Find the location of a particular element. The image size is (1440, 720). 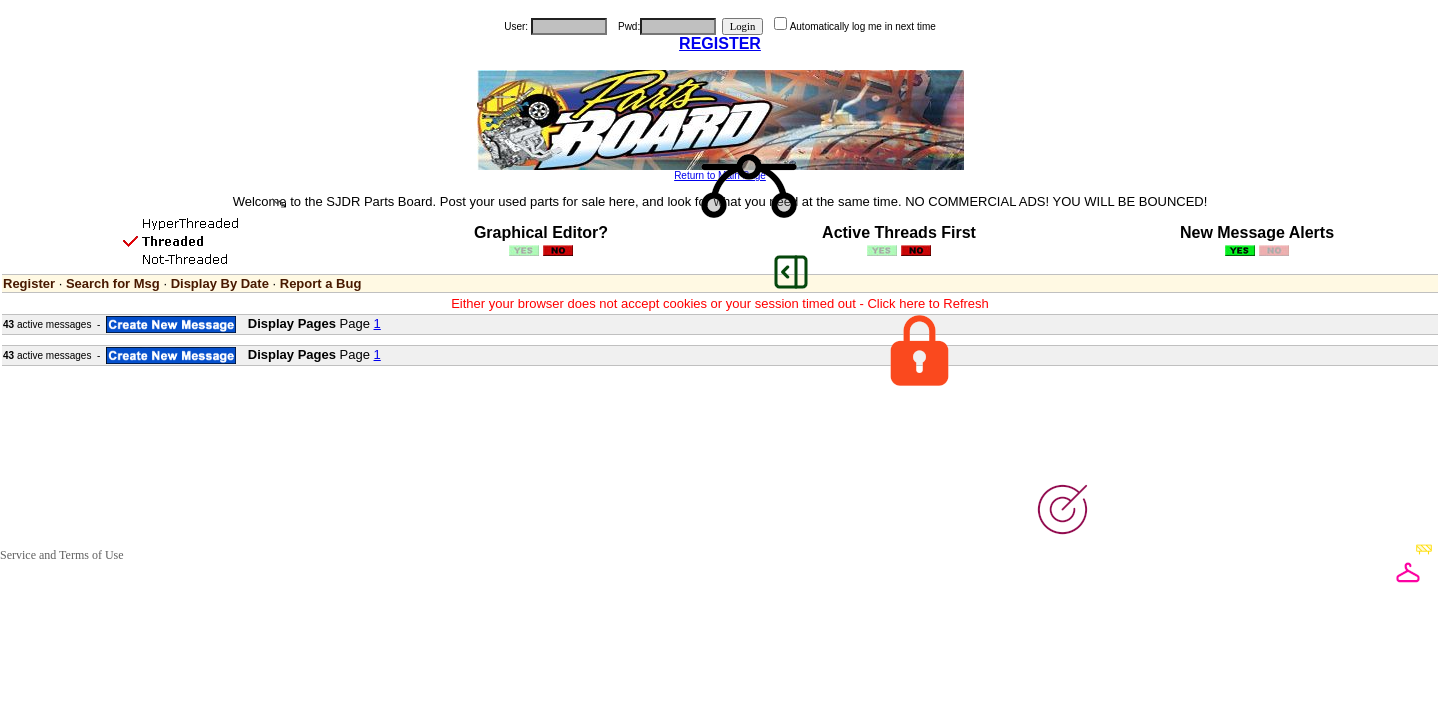

set a goal or target is located at coordinates (1062, 509).